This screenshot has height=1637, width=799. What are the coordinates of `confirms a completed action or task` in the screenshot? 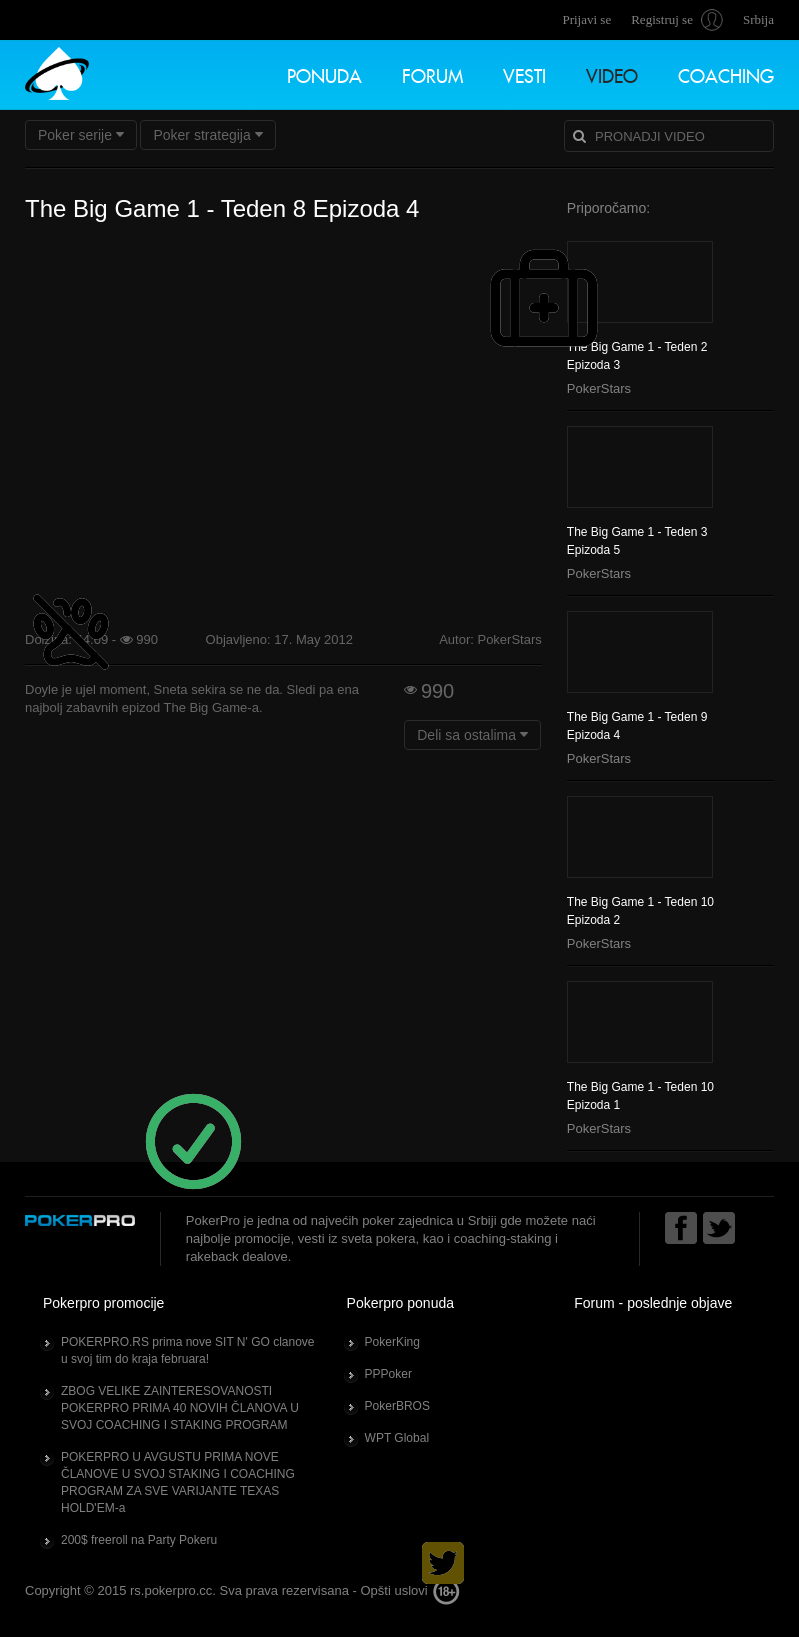 It's located at (193, 1141).